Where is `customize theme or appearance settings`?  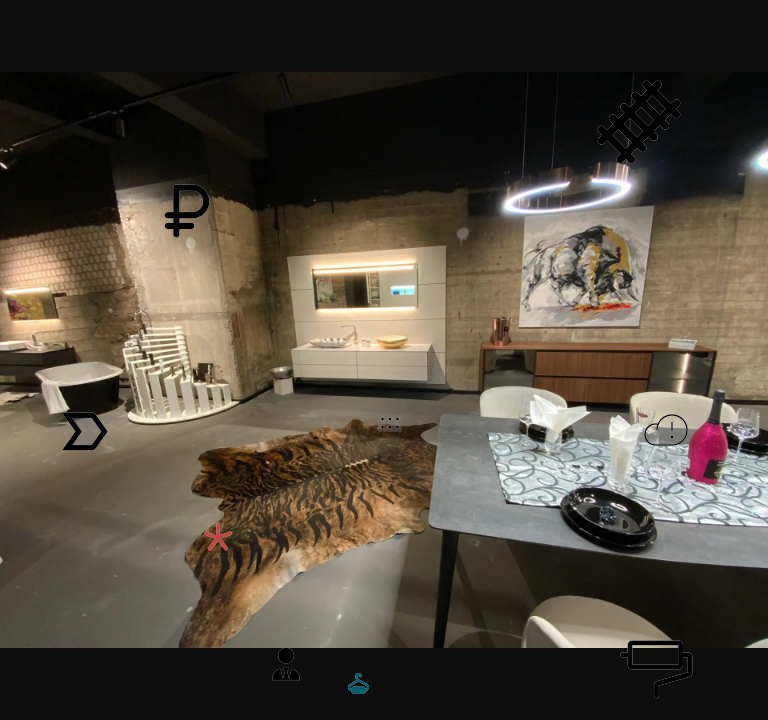 customize theme or appearance settings is located at coordinates (656, 664).